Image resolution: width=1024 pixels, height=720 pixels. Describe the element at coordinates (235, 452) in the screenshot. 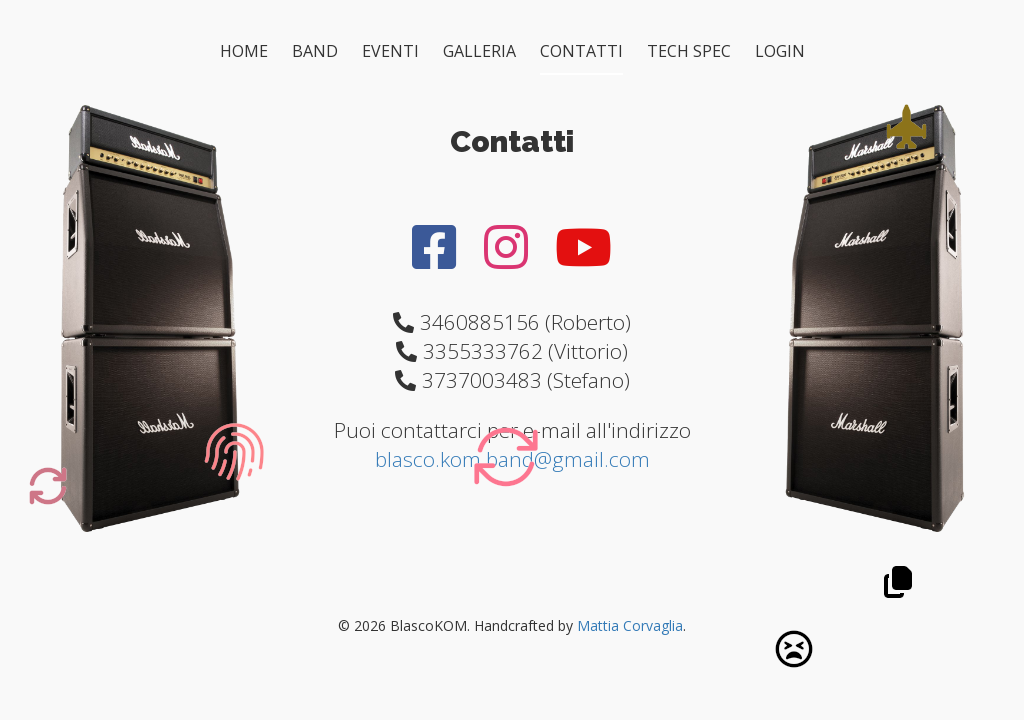

I see `authenticate with biometric fingerprint` at that location.